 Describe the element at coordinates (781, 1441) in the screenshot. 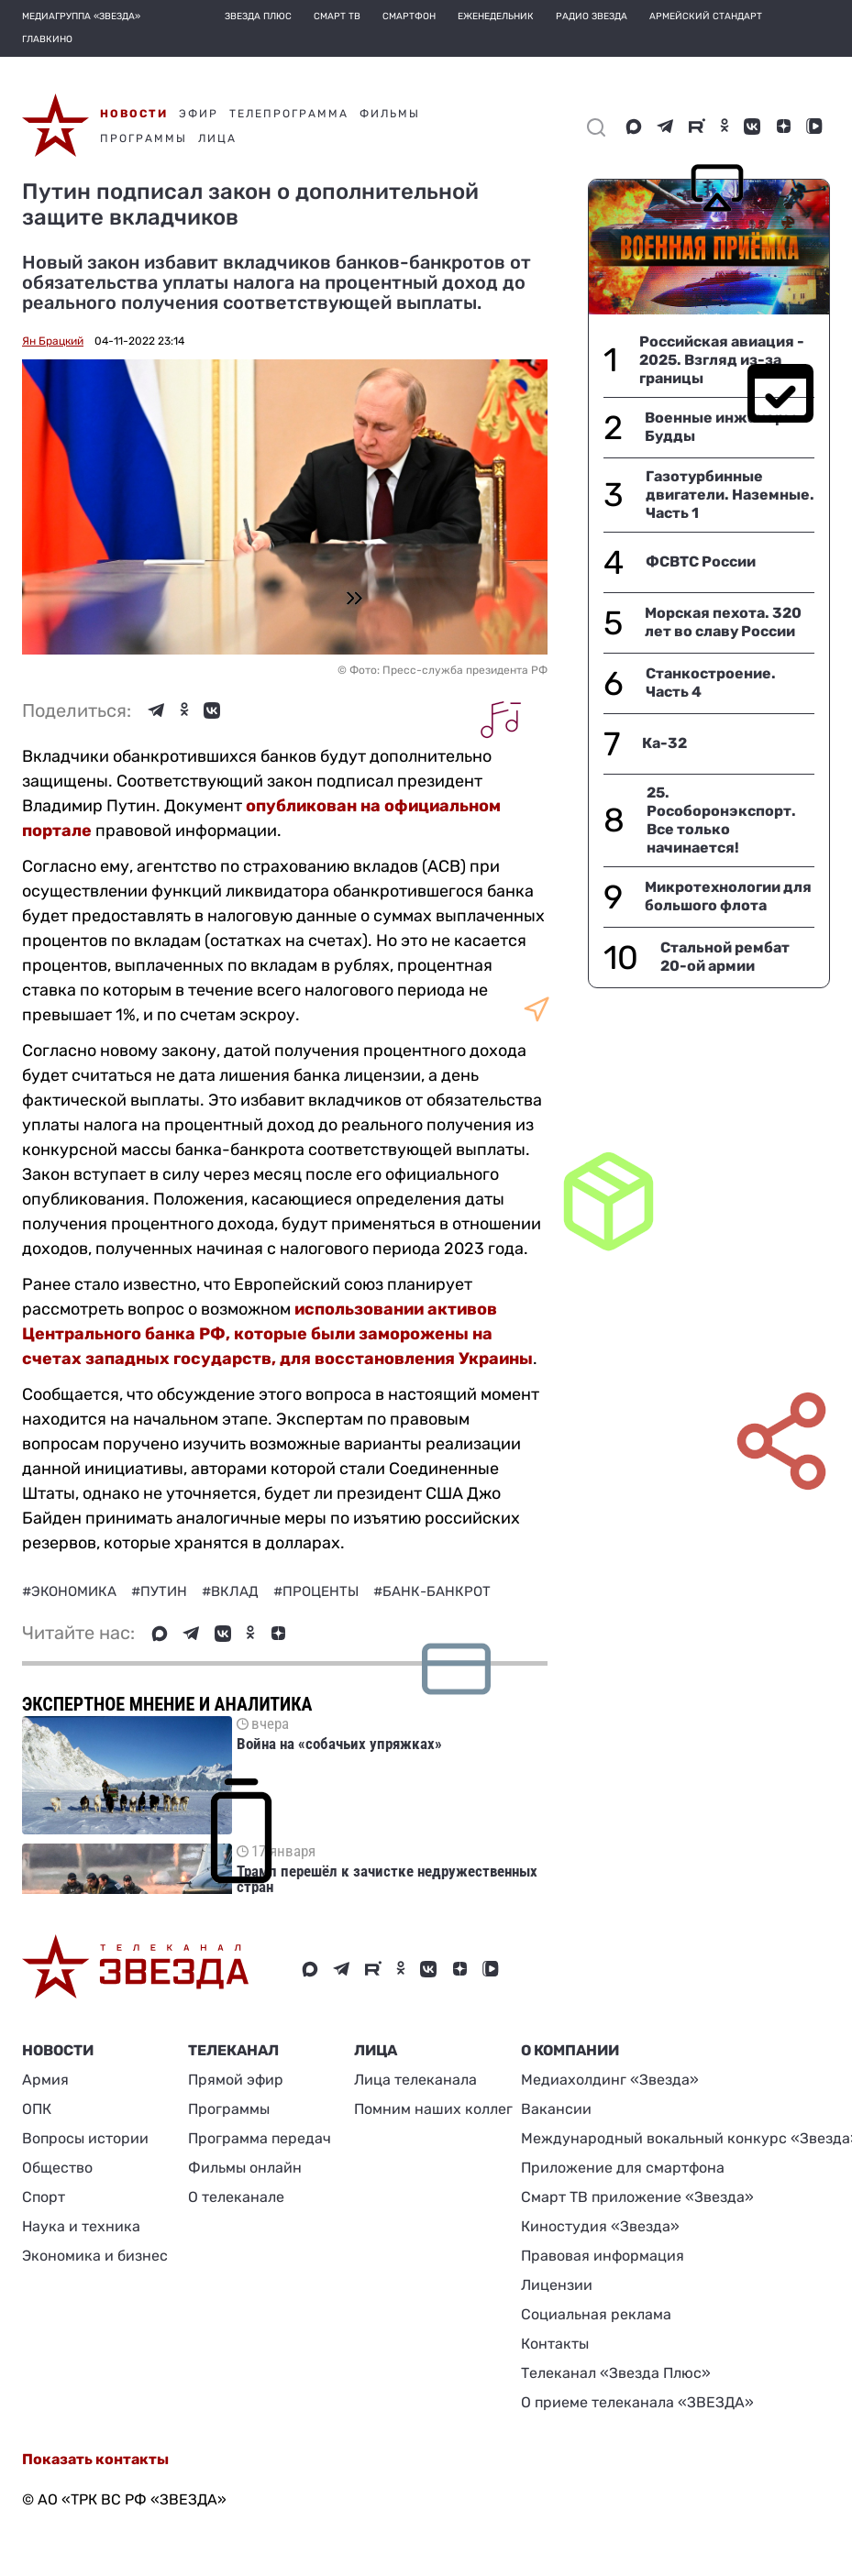

I see `share content with others` at that location.